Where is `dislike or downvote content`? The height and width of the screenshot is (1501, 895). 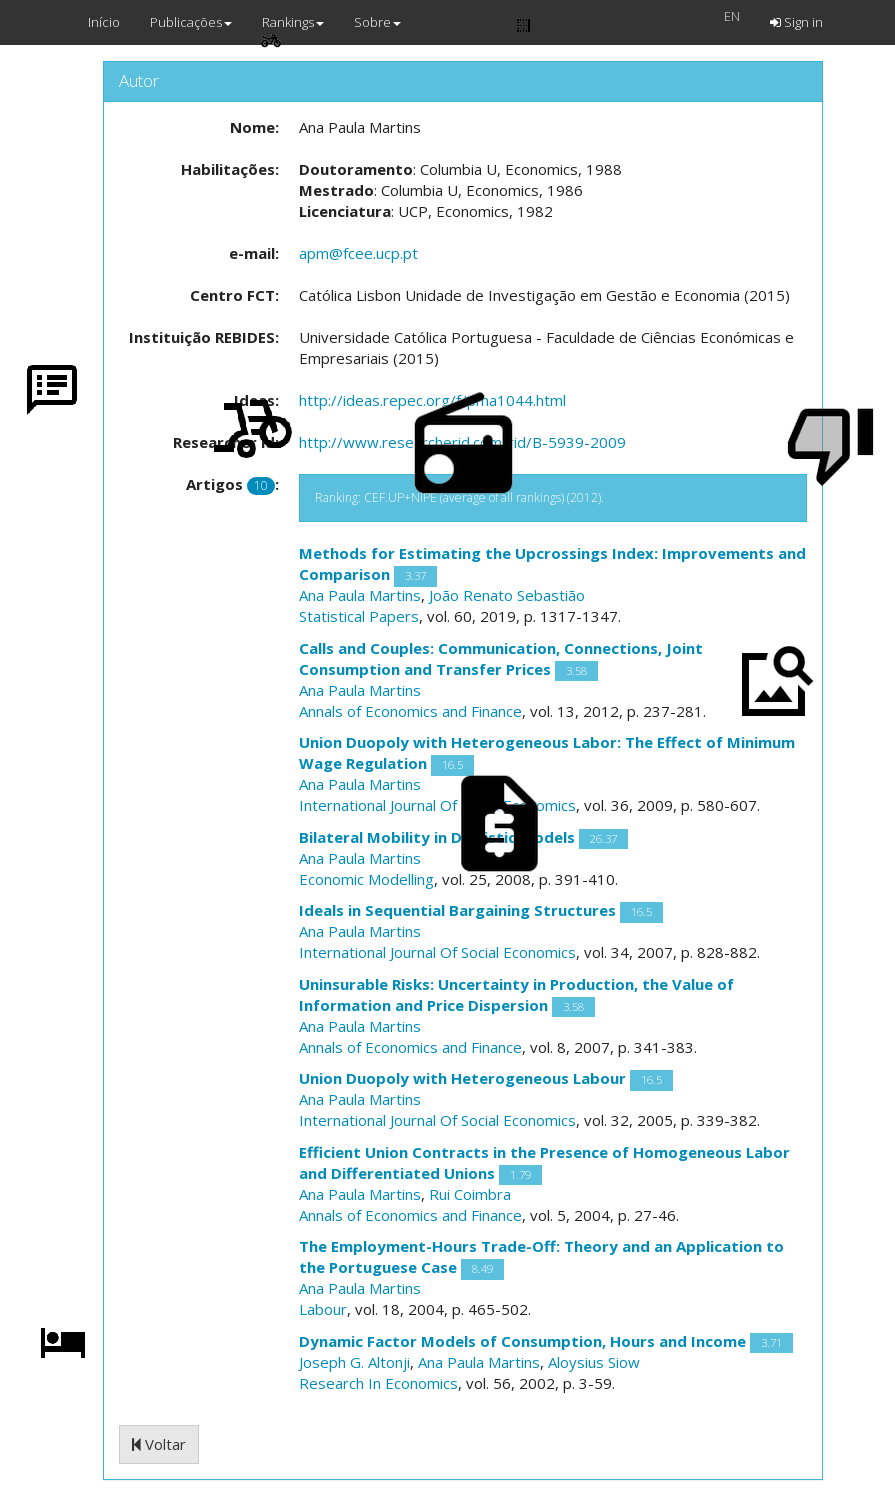 dislike or downvote content is located at coordinates (830, 443).